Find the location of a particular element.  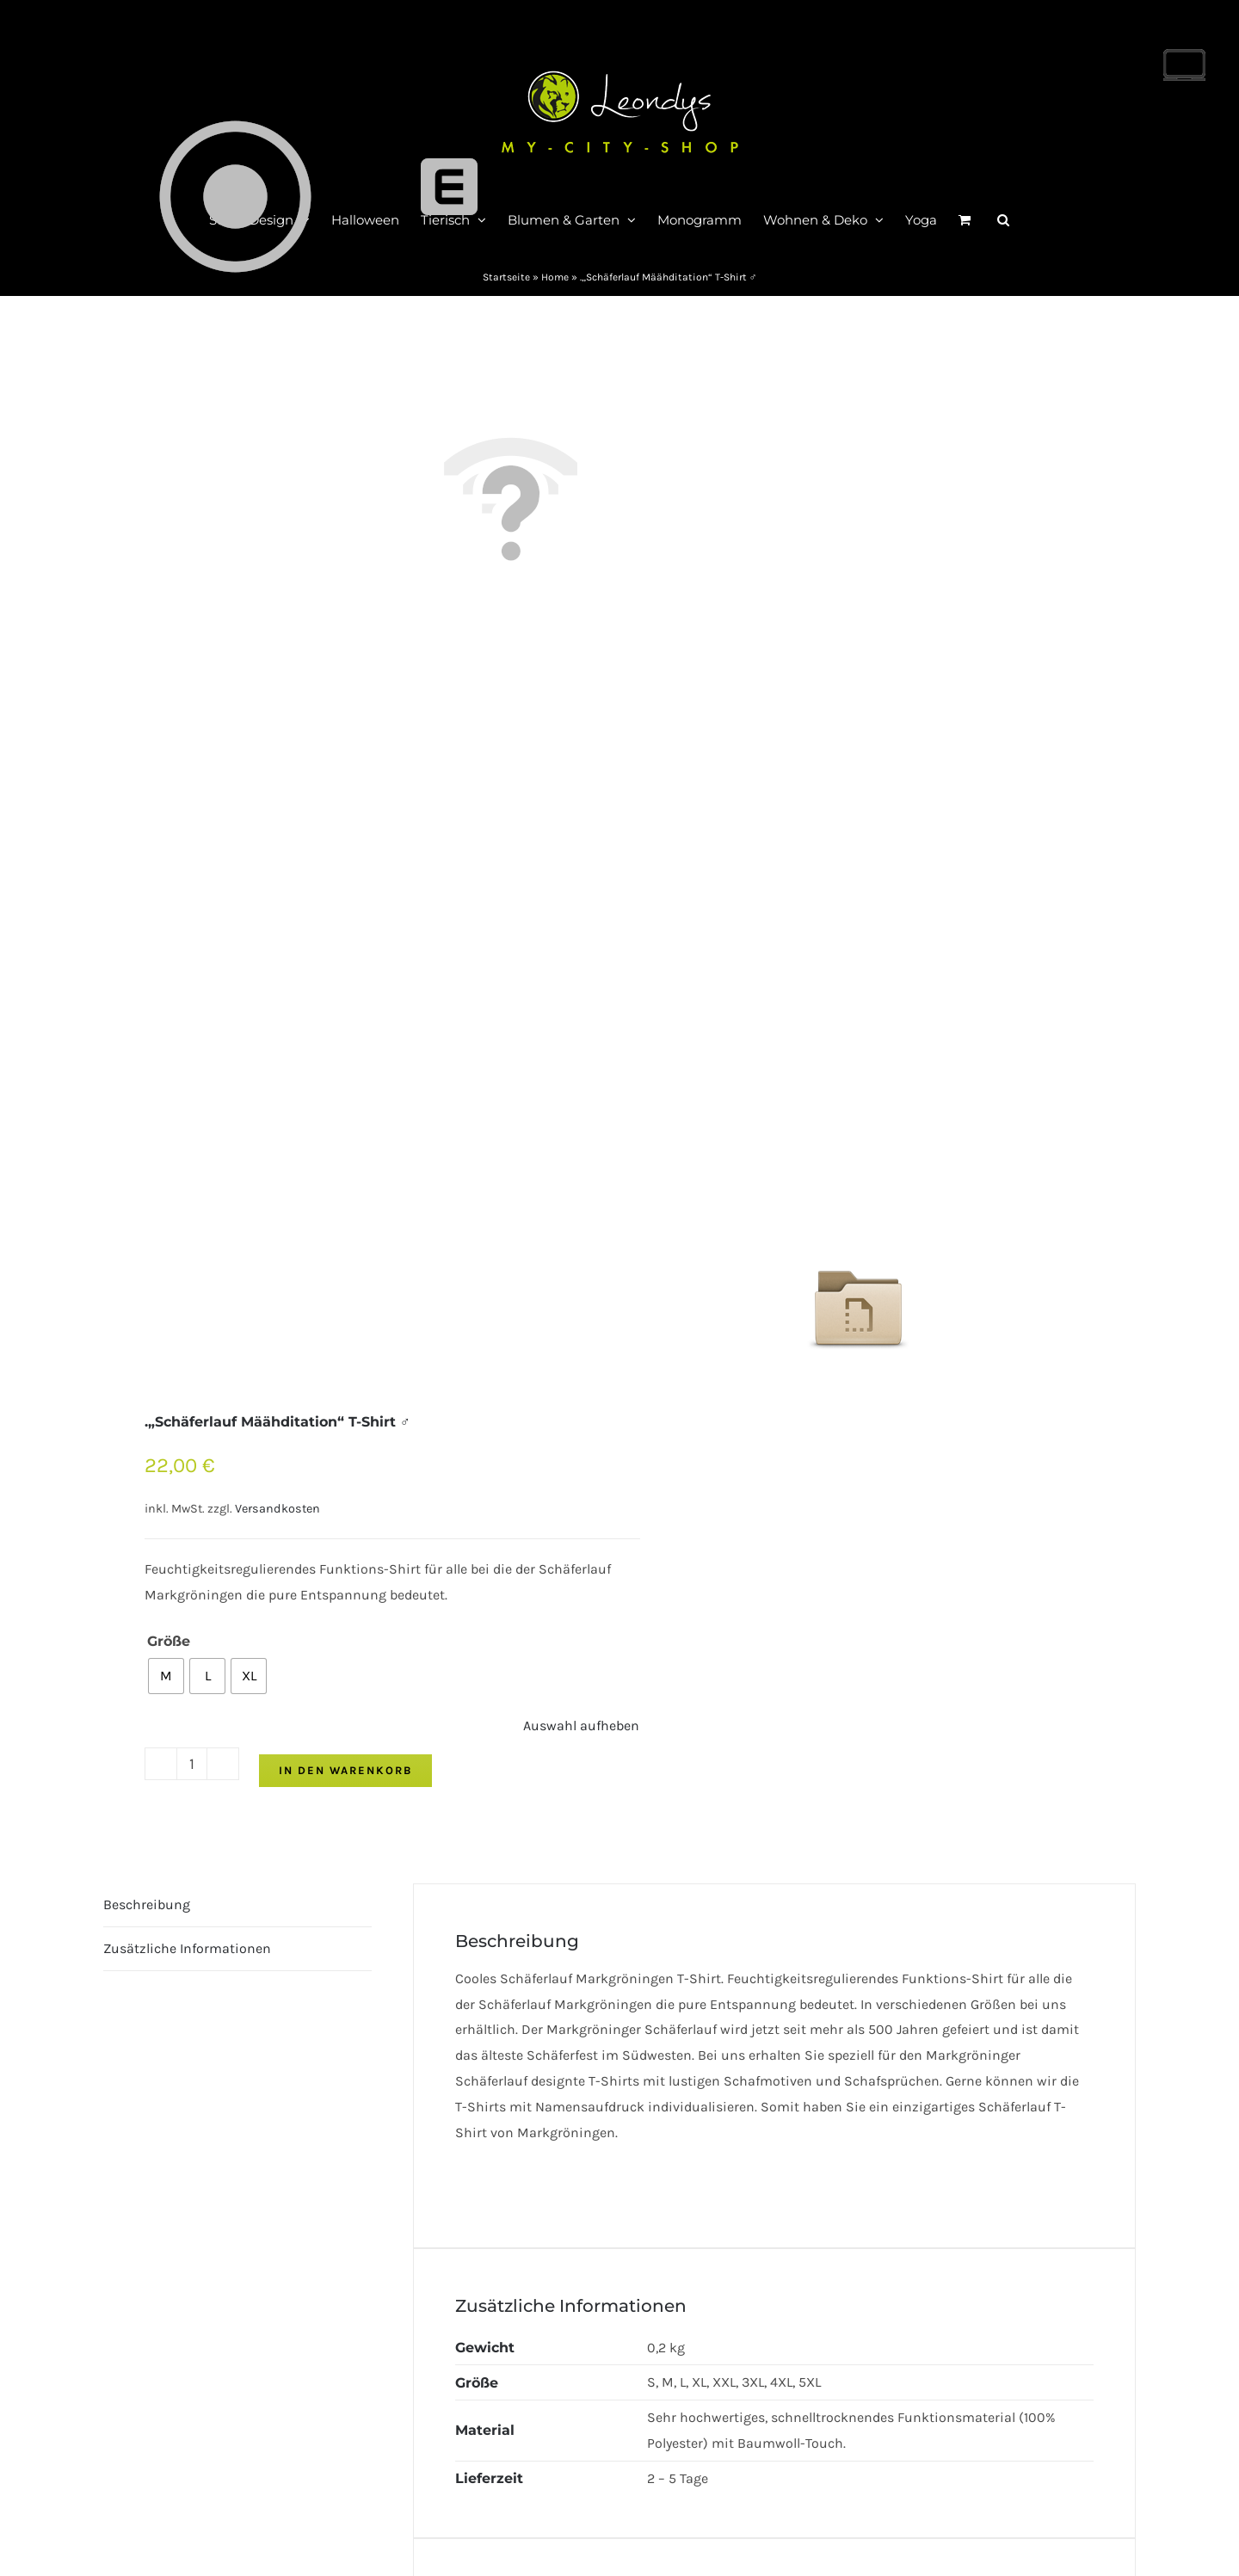

indicates no network route available is located at coordinates (510, 494).